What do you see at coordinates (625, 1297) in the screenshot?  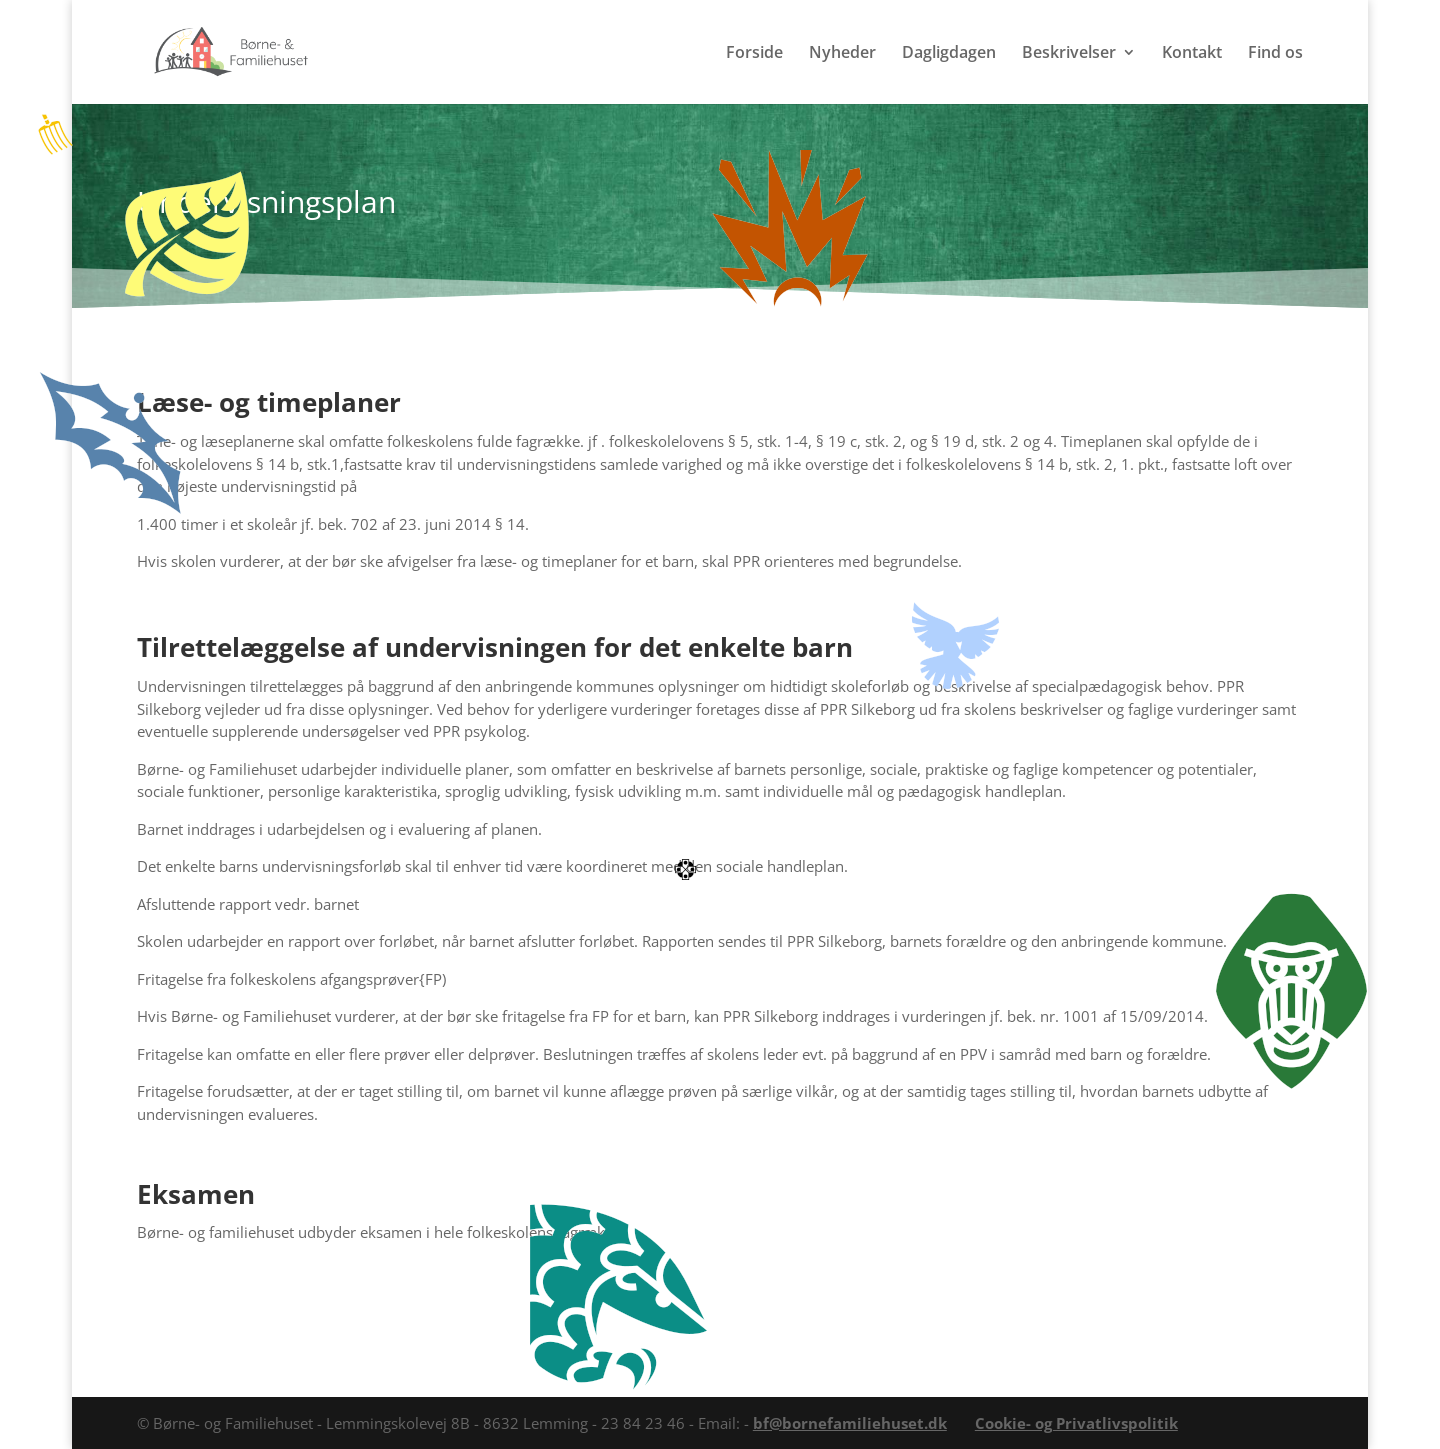 I see `pangolin character or creature icon` at bounding box center [625, 1297].